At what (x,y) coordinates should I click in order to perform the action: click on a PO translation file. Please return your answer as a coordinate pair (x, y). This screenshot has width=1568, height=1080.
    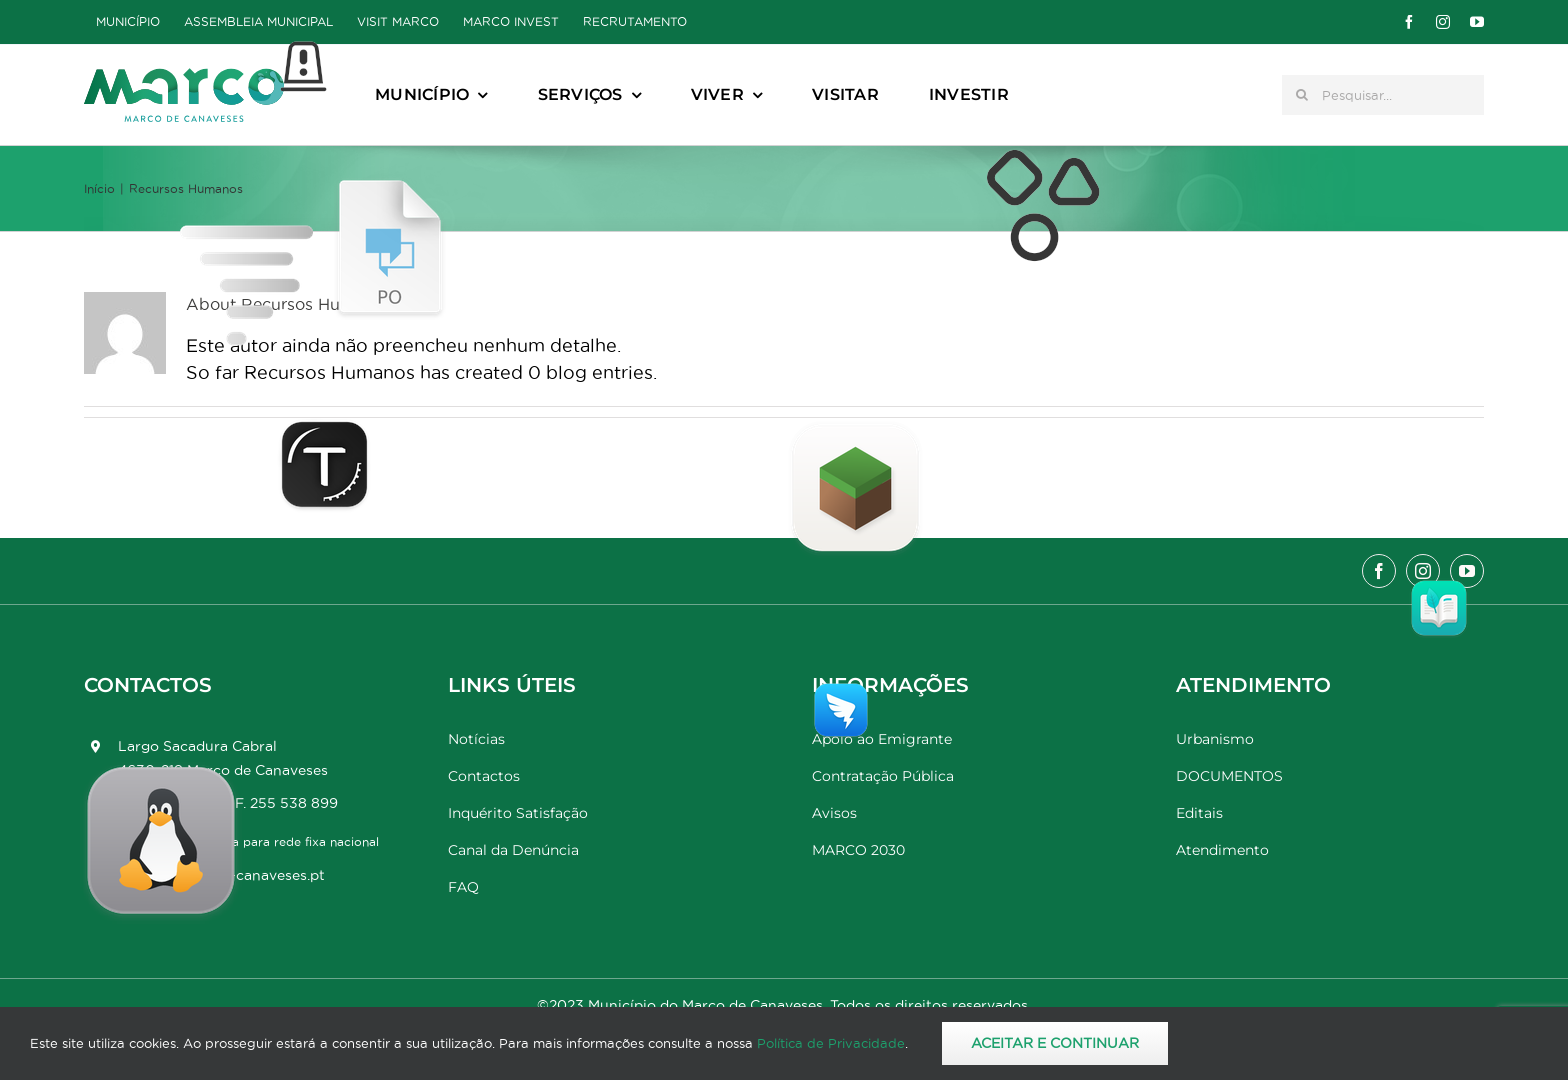
    Looking at the image, I should click on (390, 249).